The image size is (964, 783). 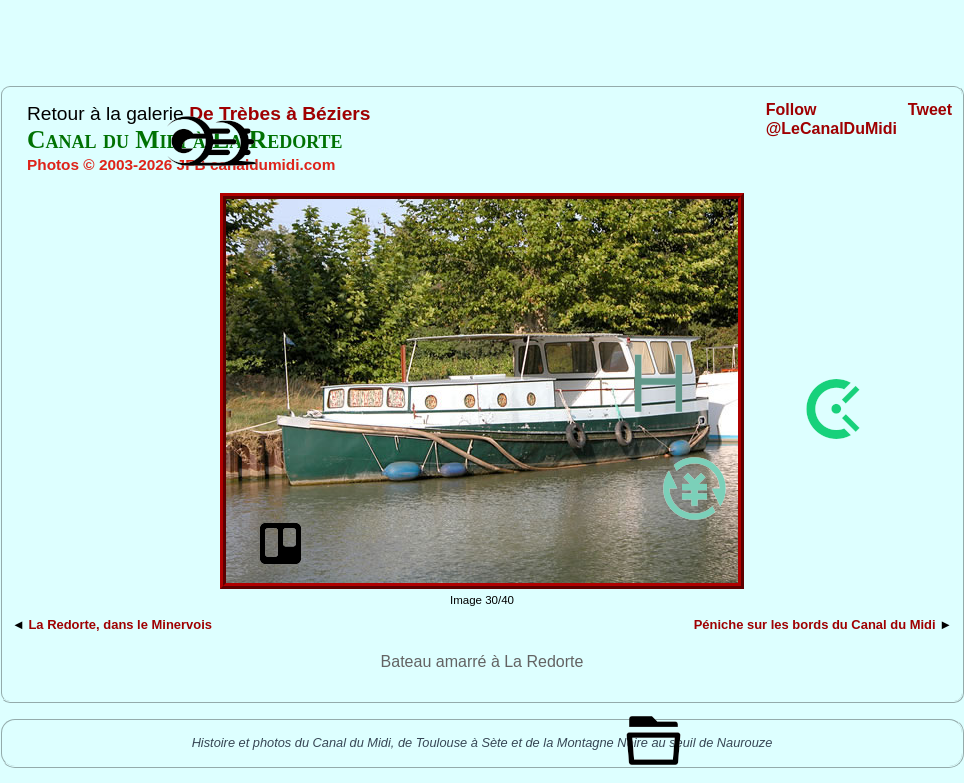 I want to click on insert a heading in the document, so click(x=658, y=381).